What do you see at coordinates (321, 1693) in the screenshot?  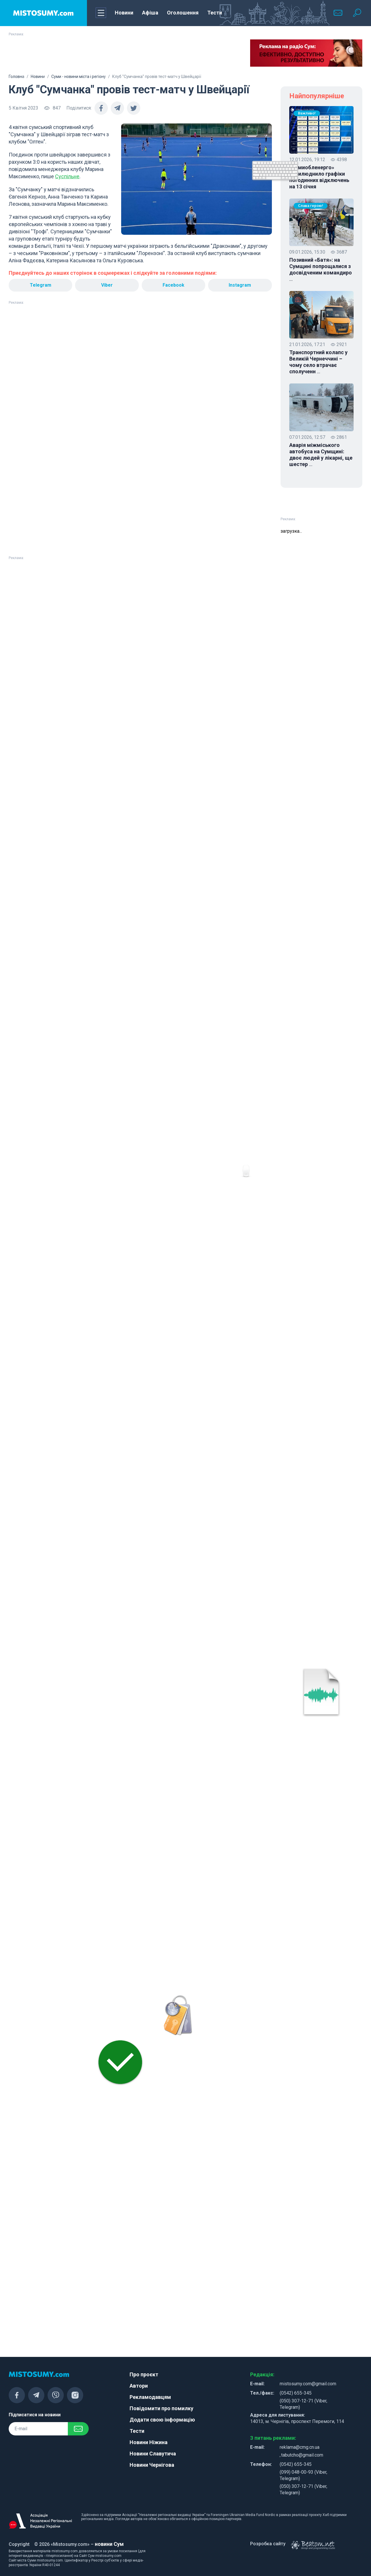 I see `audio file thumbnail in media browser` at bounding box center [321, 1693].